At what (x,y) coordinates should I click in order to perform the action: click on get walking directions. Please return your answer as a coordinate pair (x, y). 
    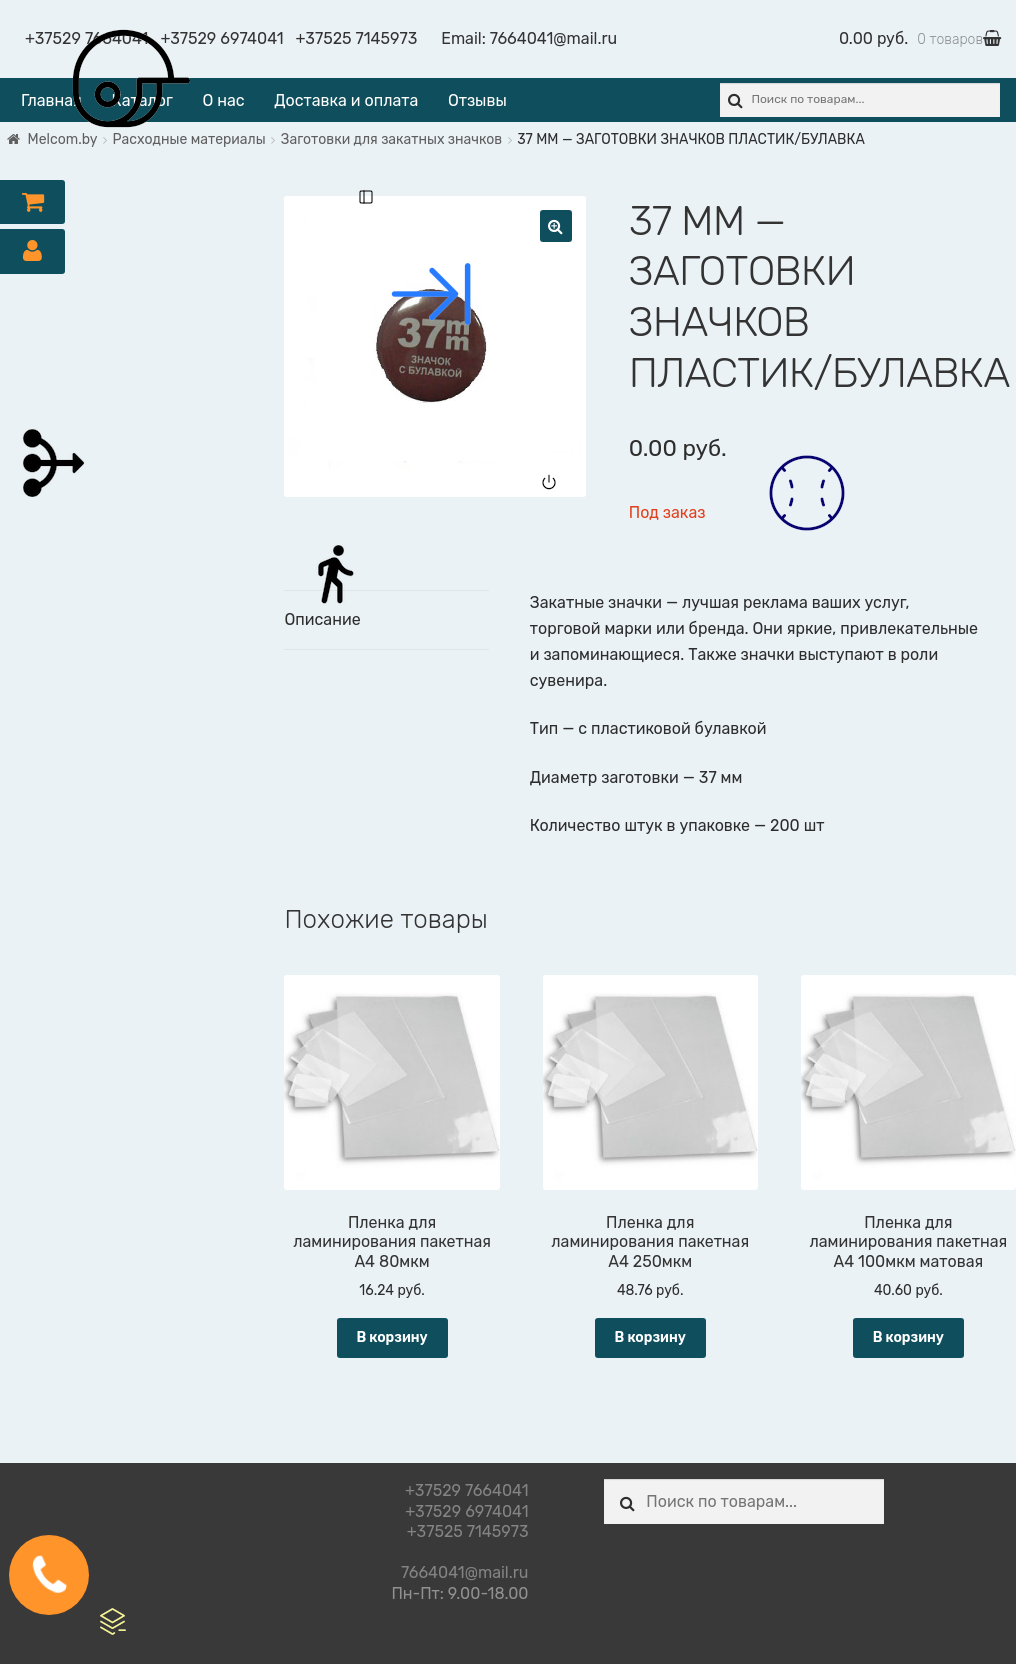
    Looking at the image, I should click on (334, 573).